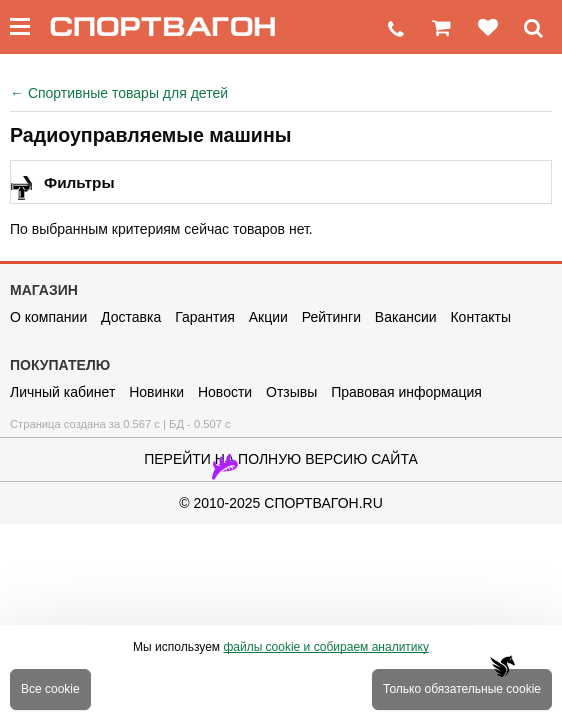 This screenshot has width=562, height=720. Describe the element at coordinates (502, 666) in the screenshot. I see `mythical creature or fantasy game element` at that location.